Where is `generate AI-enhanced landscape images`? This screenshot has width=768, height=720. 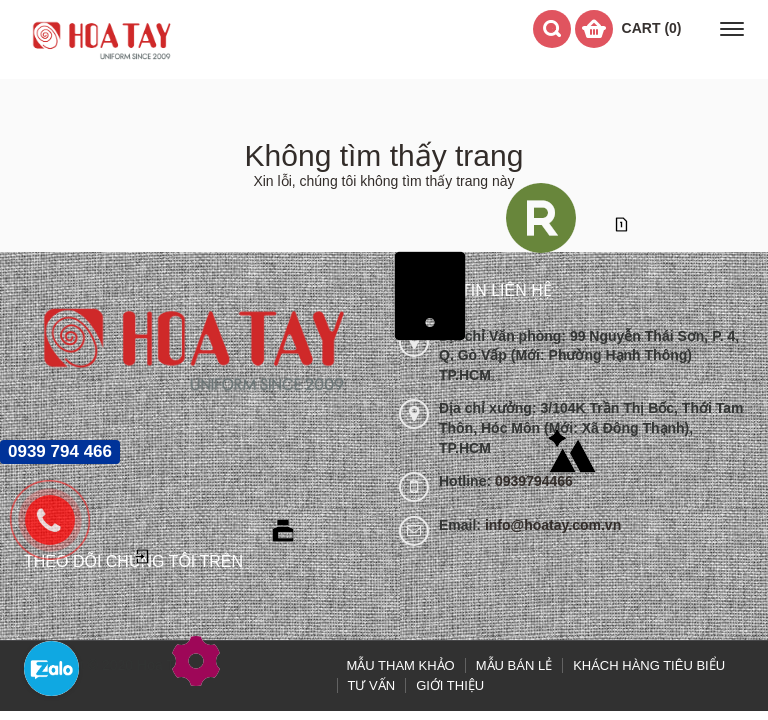
generate AI-enhanced landscape images is located at coordinates (571, 452).